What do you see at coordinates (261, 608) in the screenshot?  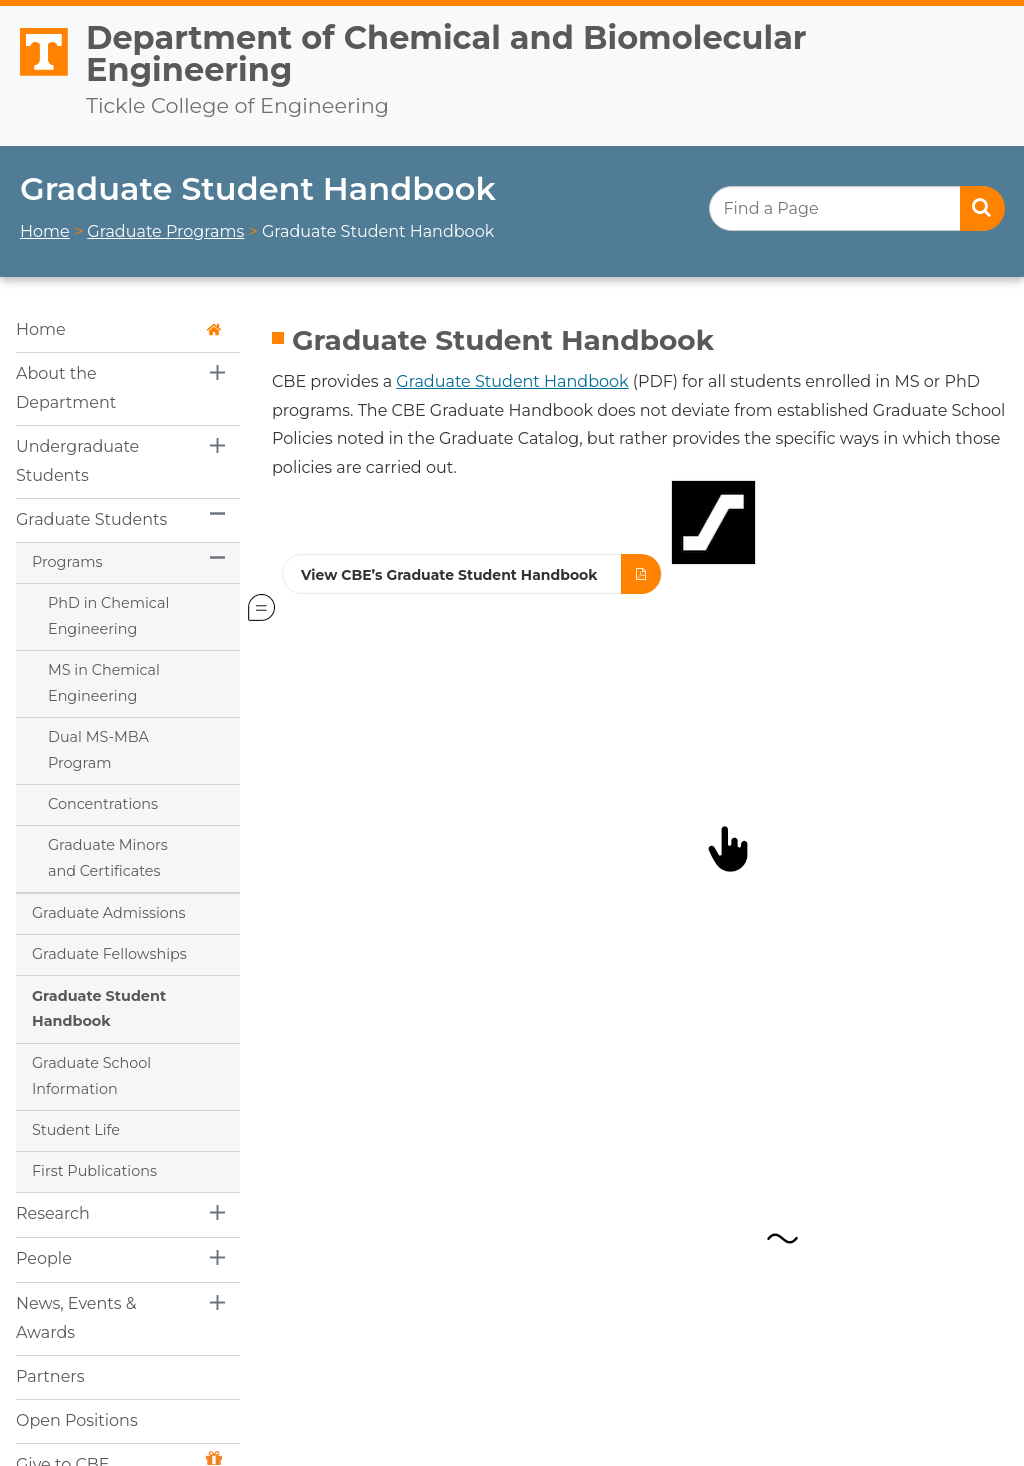 I see `open chat or messaging` at bounding box center [261, 608].